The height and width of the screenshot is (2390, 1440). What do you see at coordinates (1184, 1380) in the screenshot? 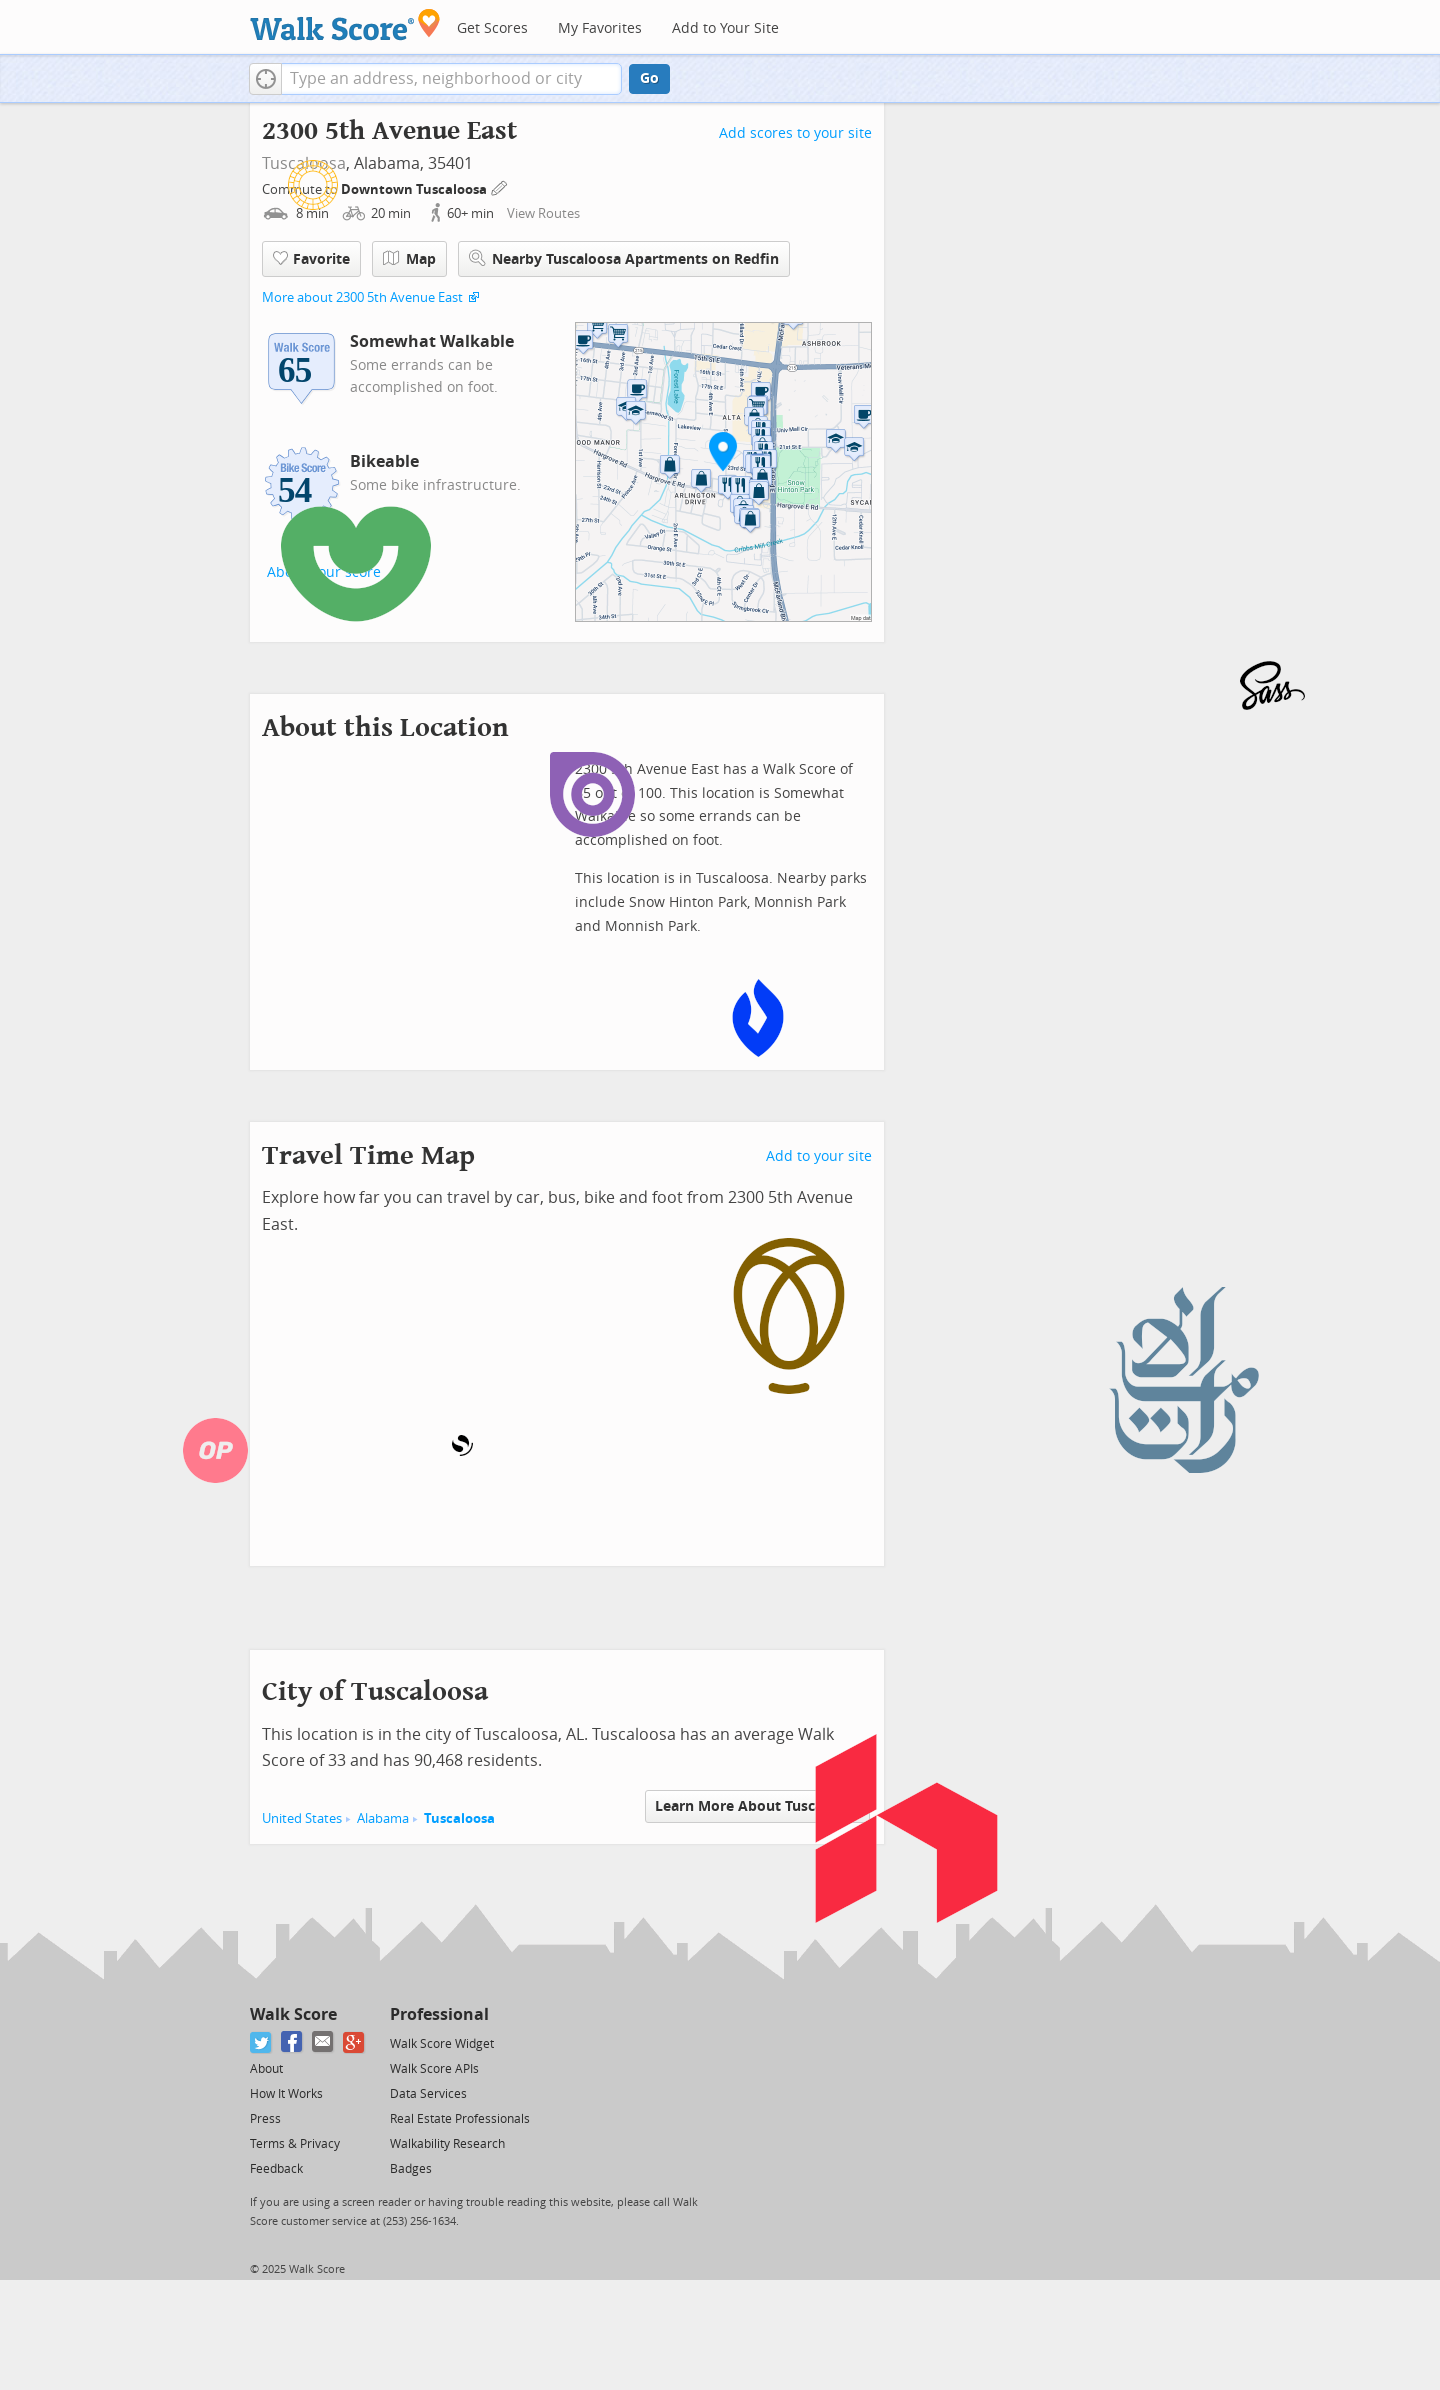
I see `emirates airline logo` at bounding box center [1184, 1380].